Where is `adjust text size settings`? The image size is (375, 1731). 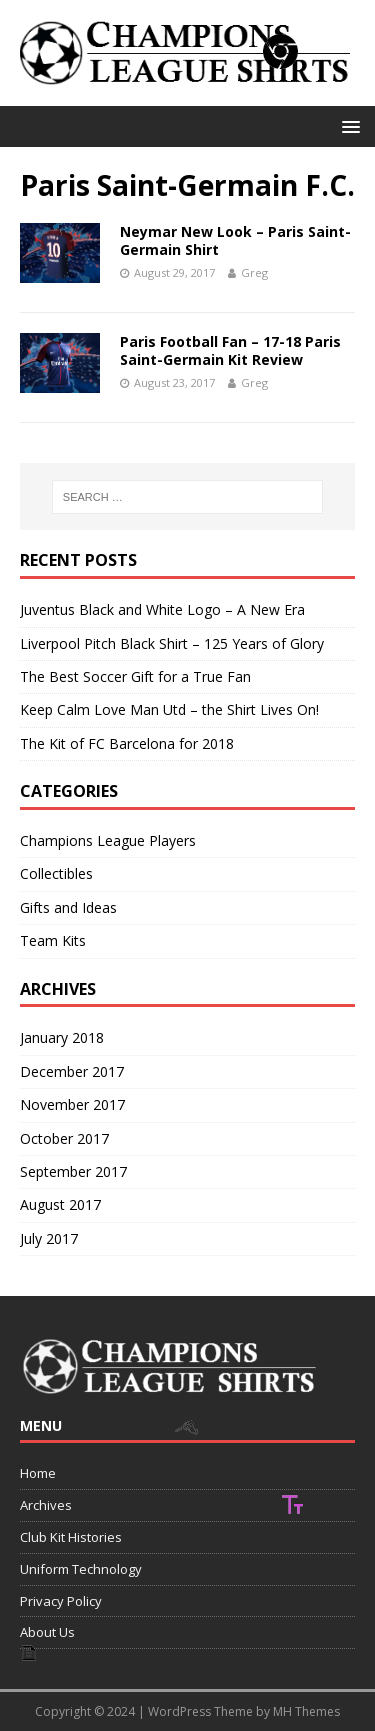 adjust text size settings is located at coordinates (293, 1504).